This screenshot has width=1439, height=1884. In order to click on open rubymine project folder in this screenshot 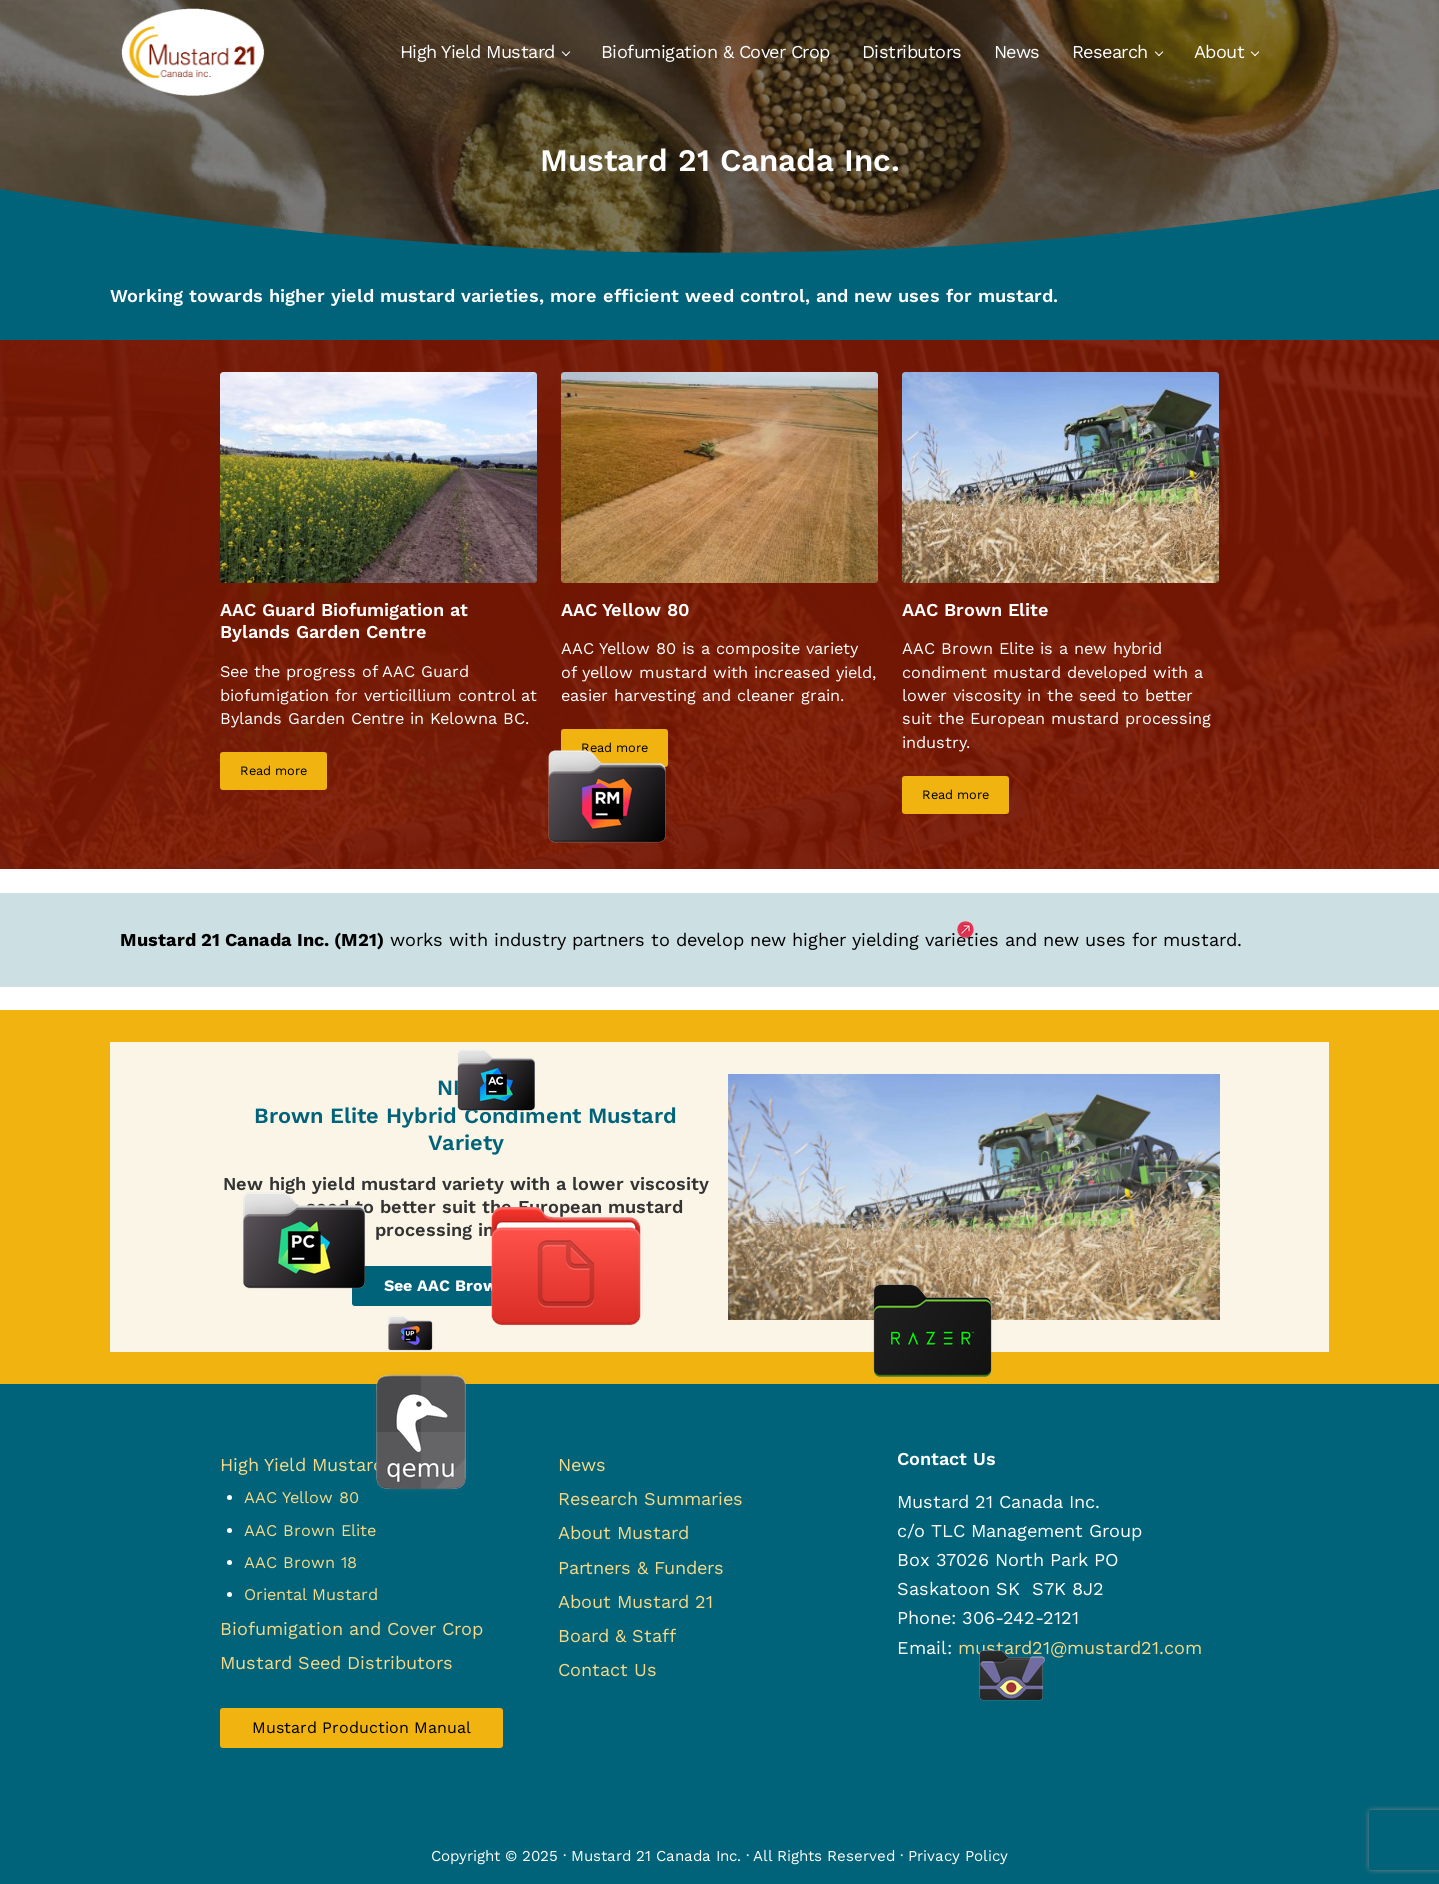, I will do `click(606, 799)`.